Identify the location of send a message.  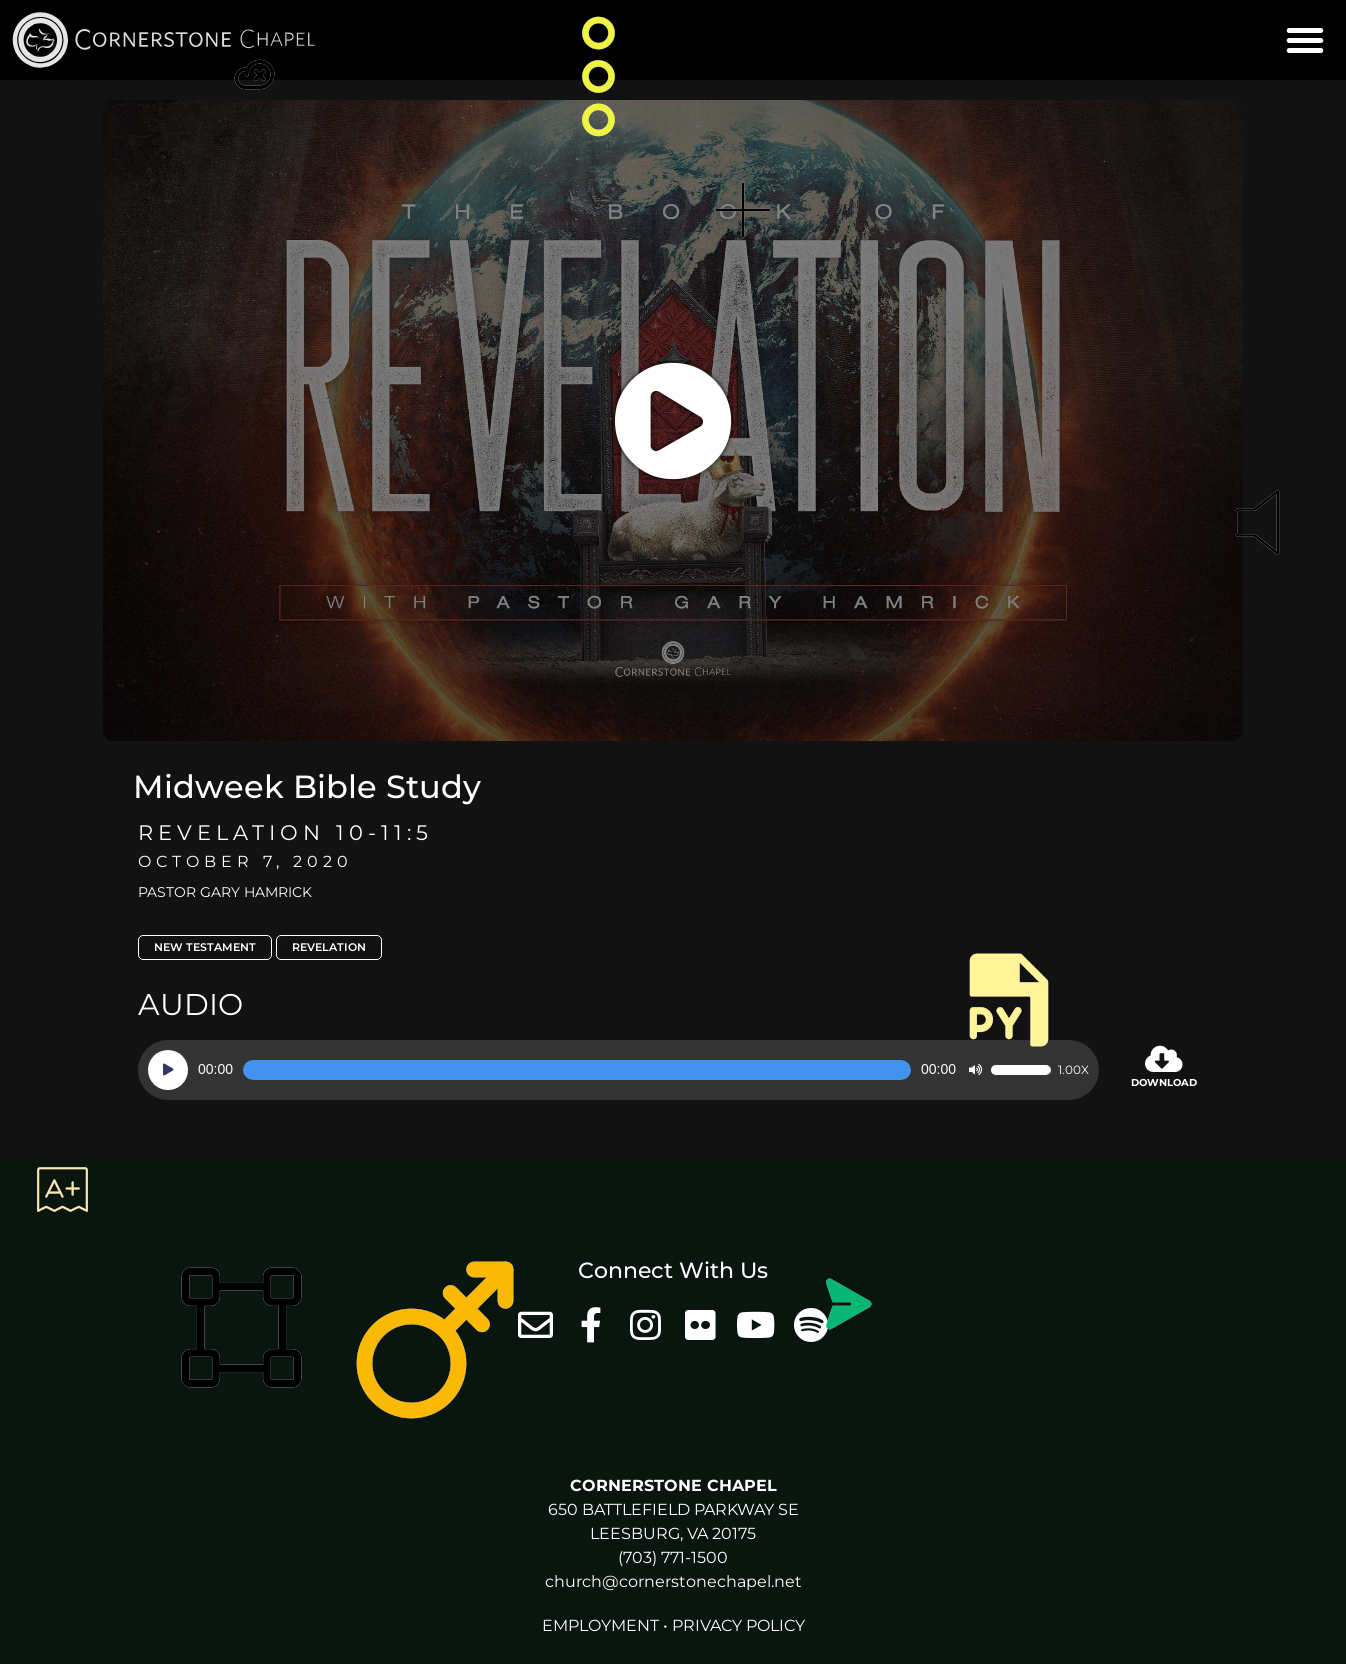
(846, 1304).